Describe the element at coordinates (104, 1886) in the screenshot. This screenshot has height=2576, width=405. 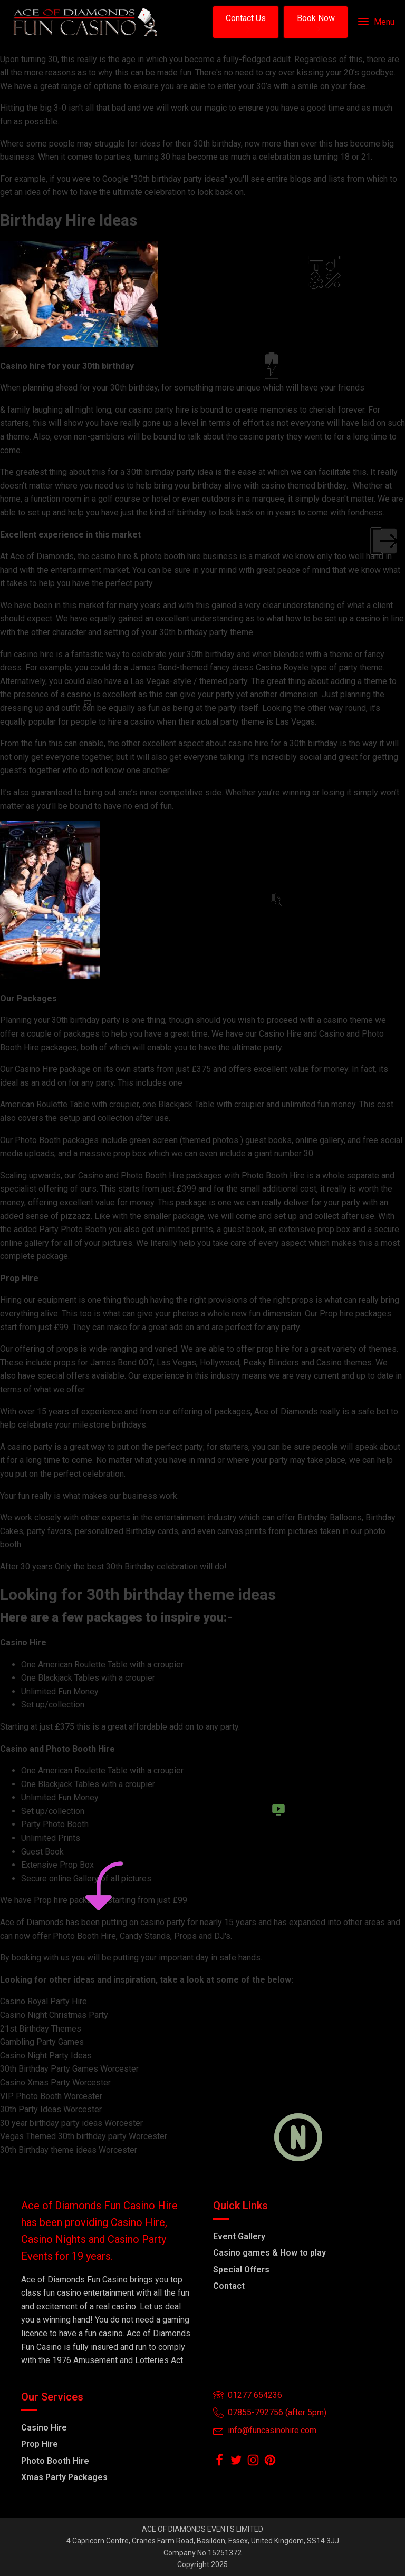
I see `go back and down in navigation` at that location.